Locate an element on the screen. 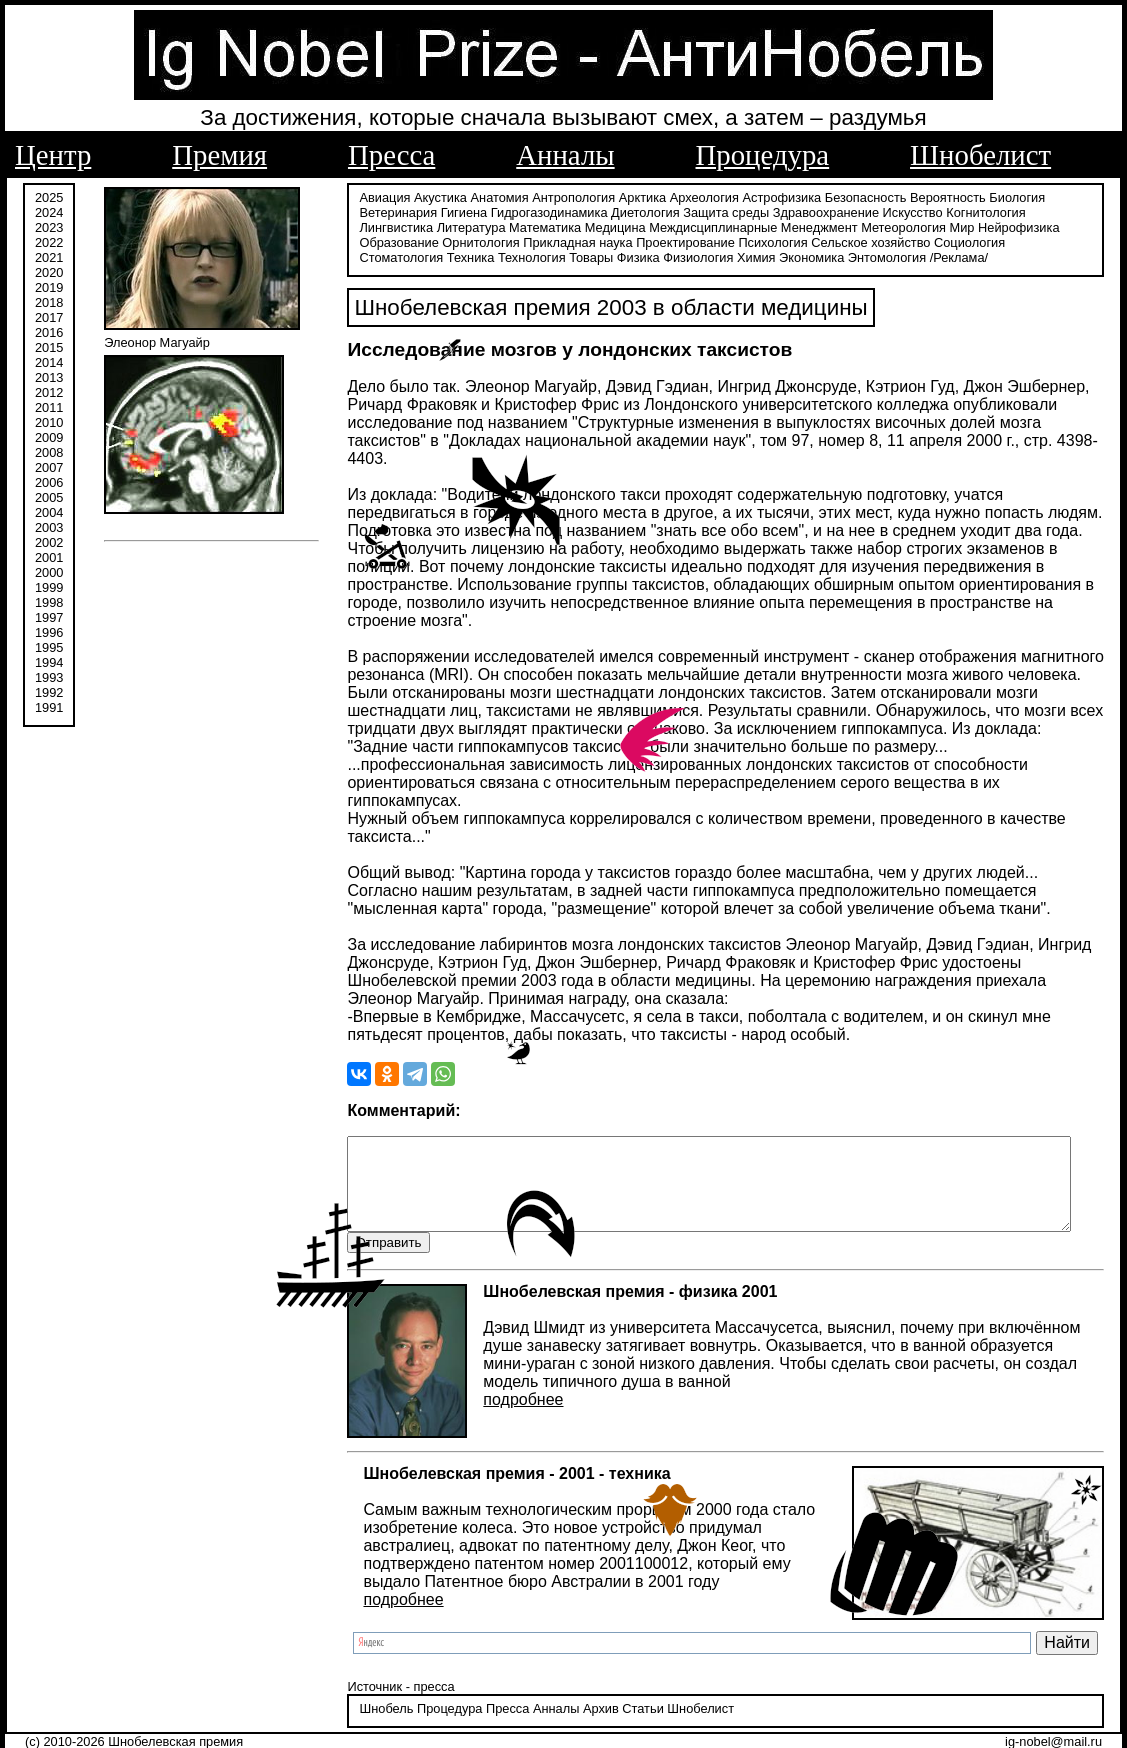  launch projectile in siege game is located at coordinates (387, 545).